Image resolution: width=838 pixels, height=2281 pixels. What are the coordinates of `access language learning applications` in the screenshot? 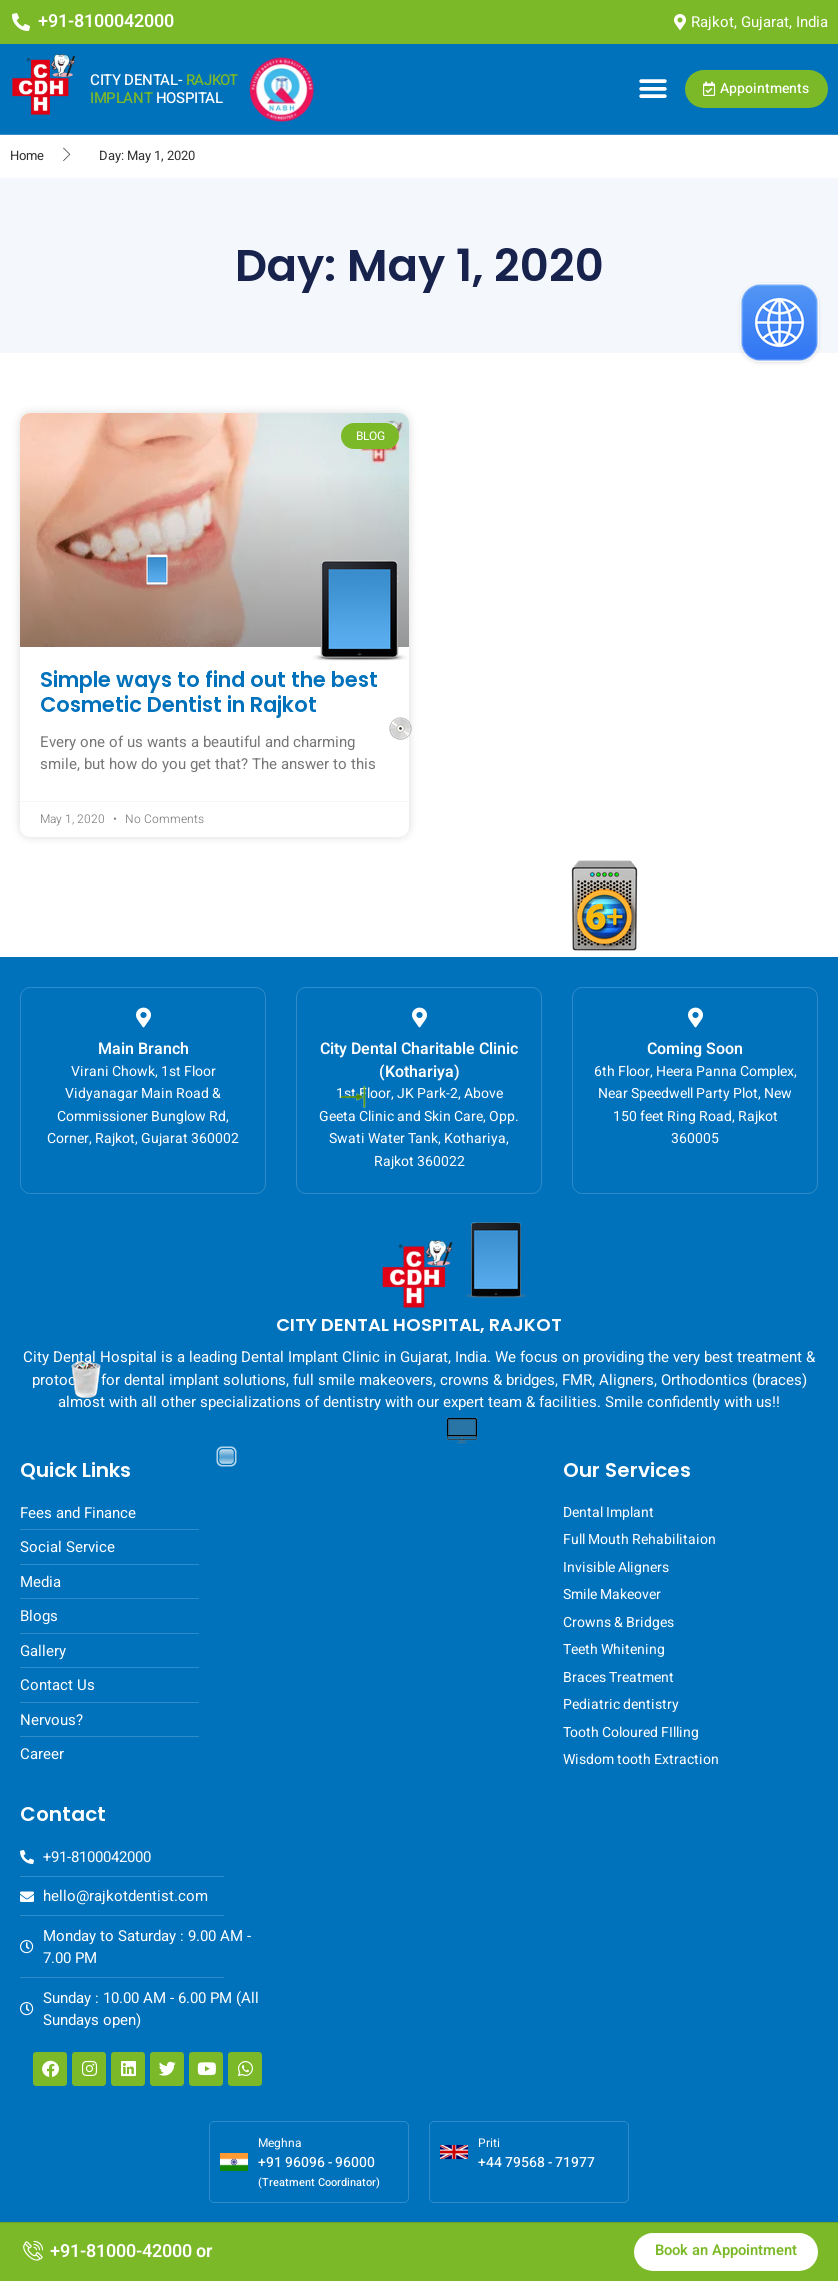 It's located at (779, 322).